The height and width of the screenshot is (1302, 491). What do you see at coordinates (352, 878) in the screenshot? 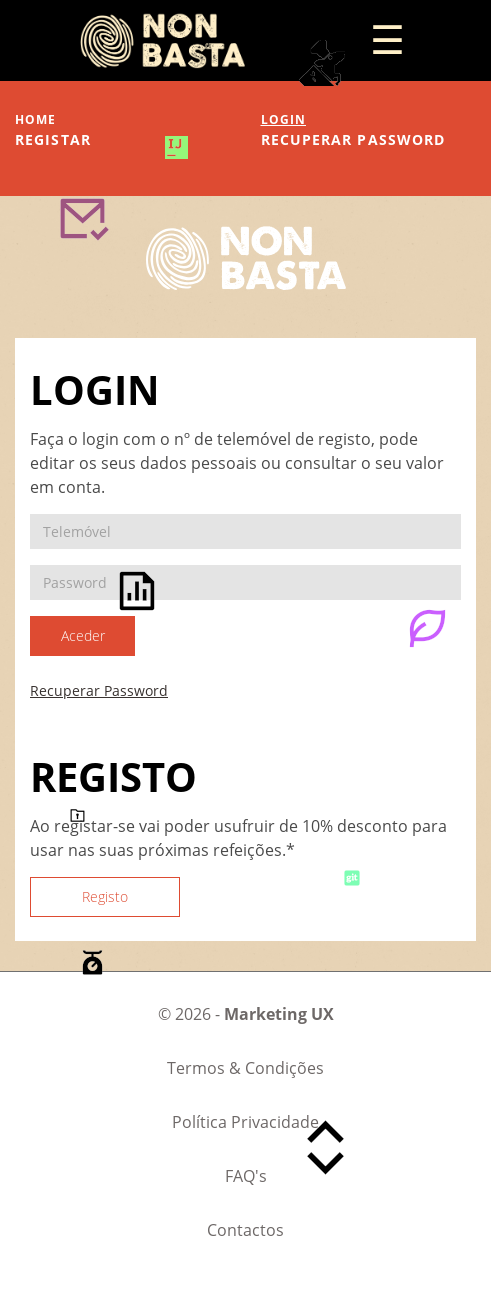
I see `git version control logo` at bounding box center [352, 878].